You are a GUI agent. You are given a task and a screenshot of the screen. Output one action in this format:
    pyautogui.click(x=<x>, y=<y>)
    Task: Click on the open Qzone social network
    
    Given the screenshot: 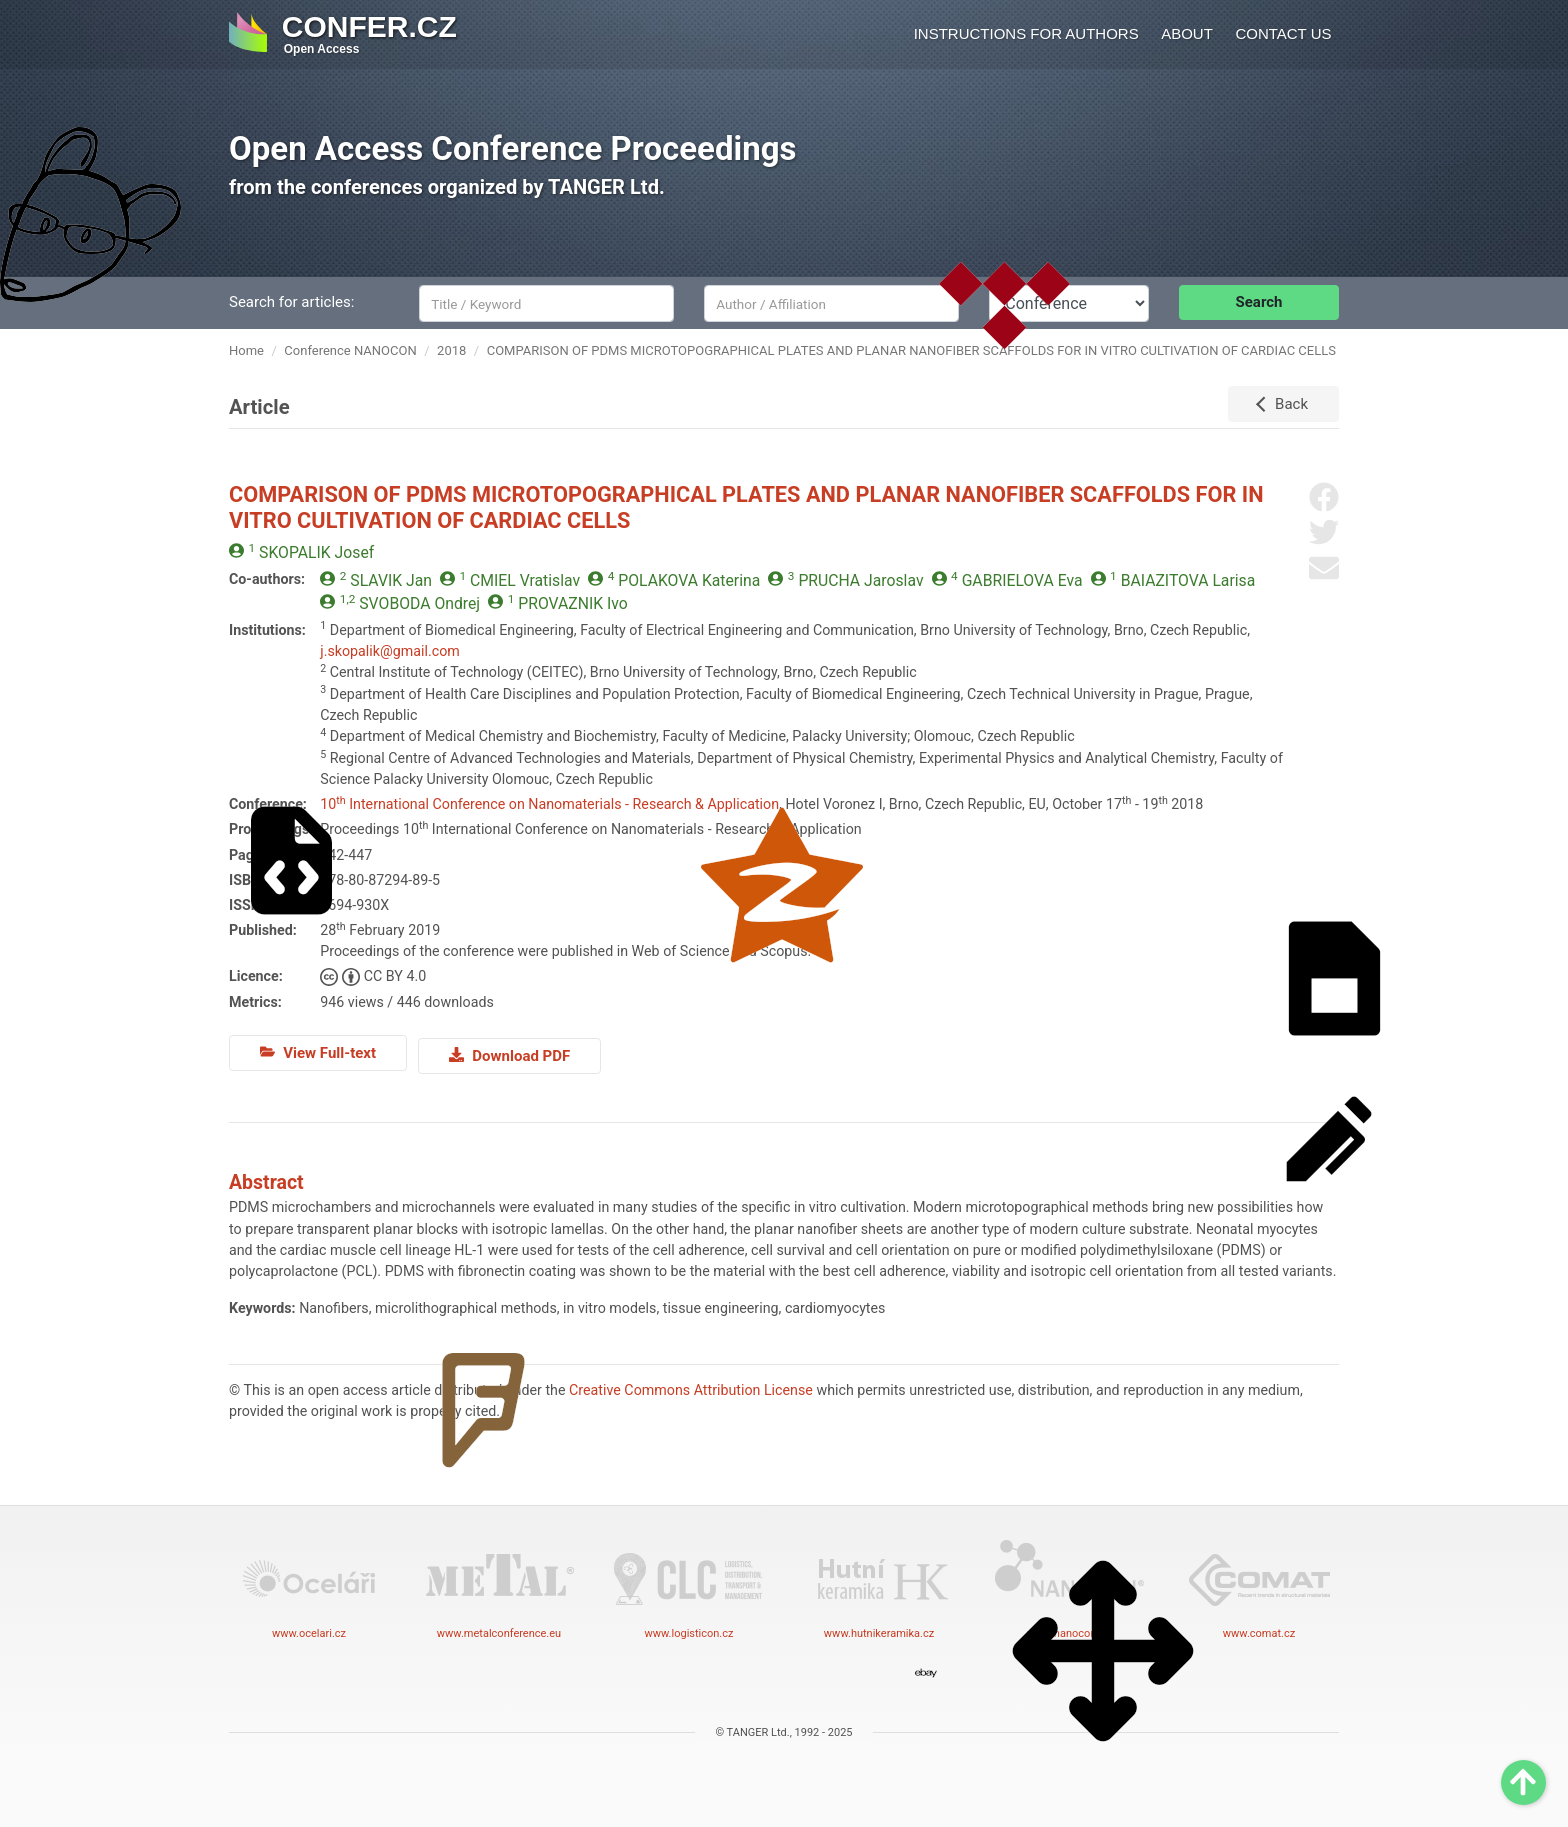 What is the action you would take?
    pyautogui.click(x=782, y=885)
    